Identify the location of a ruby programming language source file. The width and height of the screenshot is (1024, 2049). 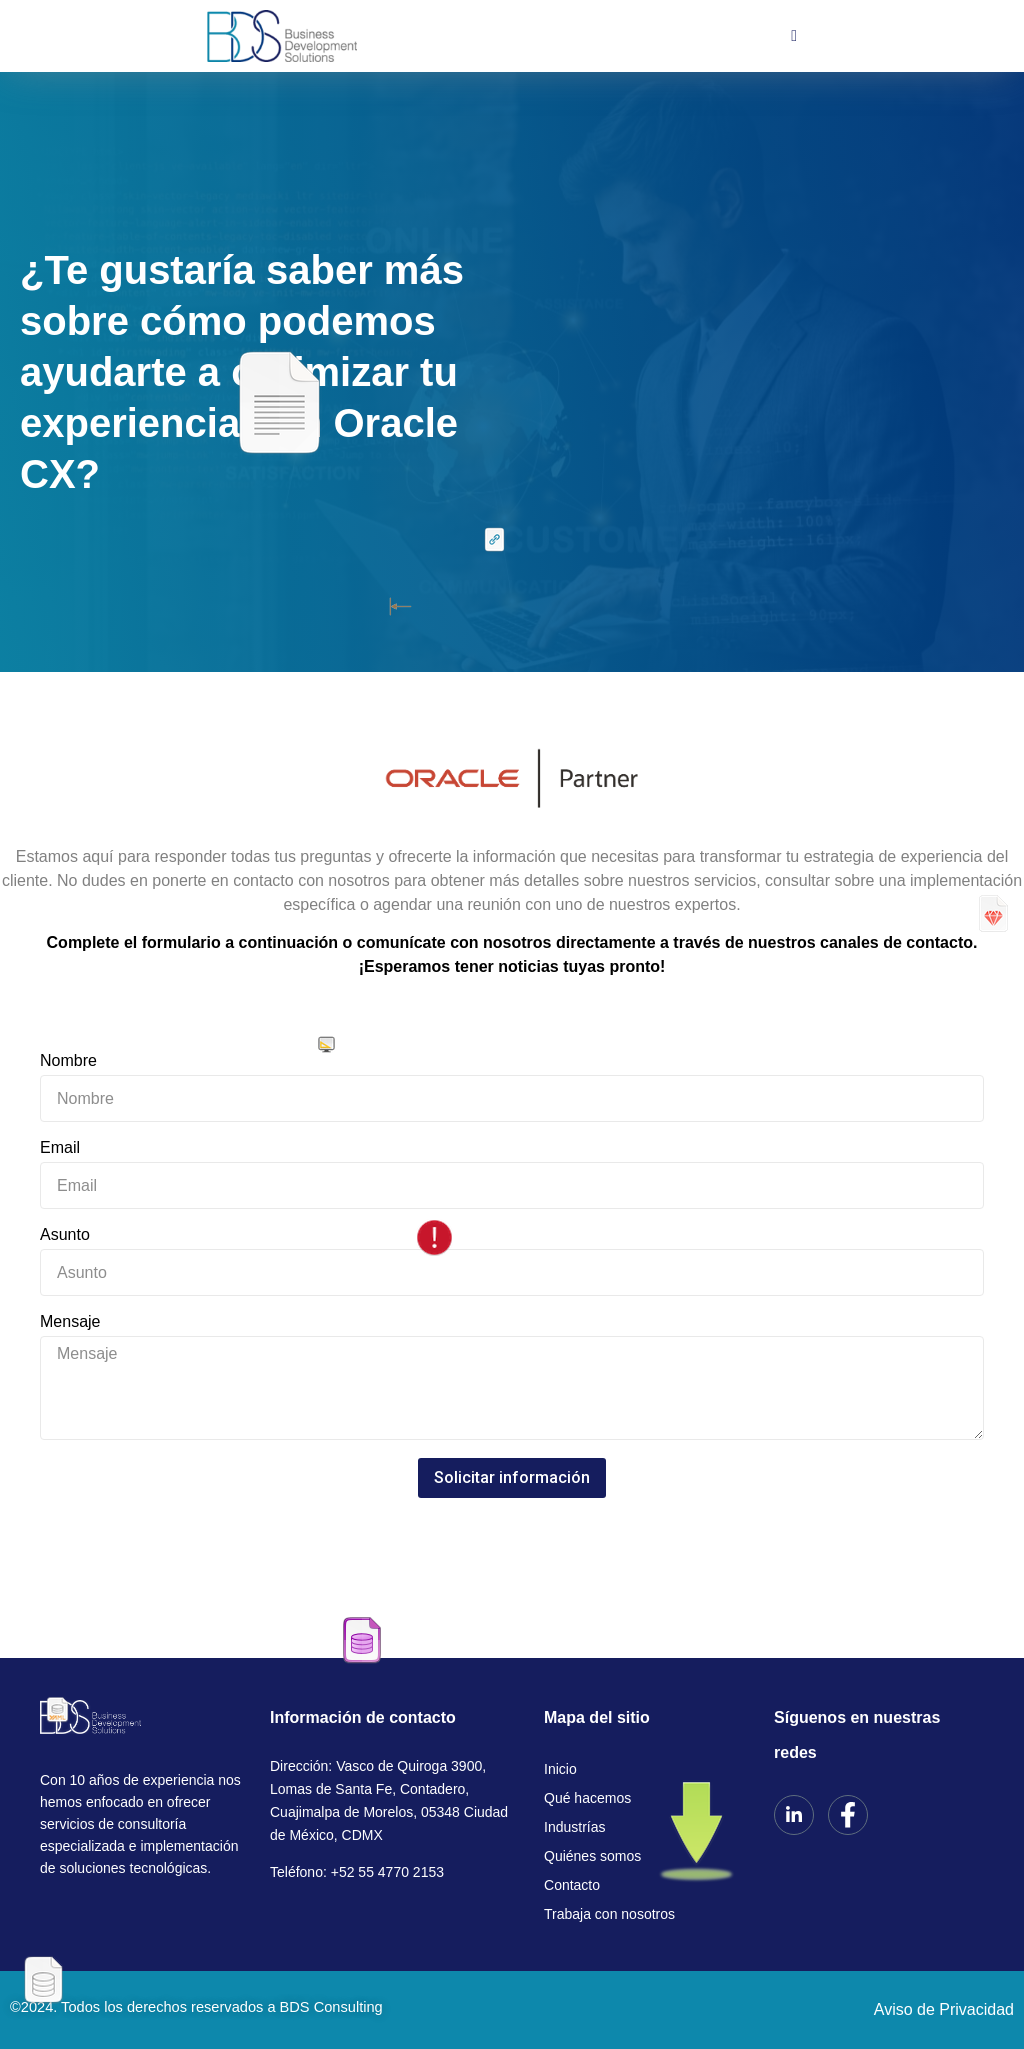
(993, 913).